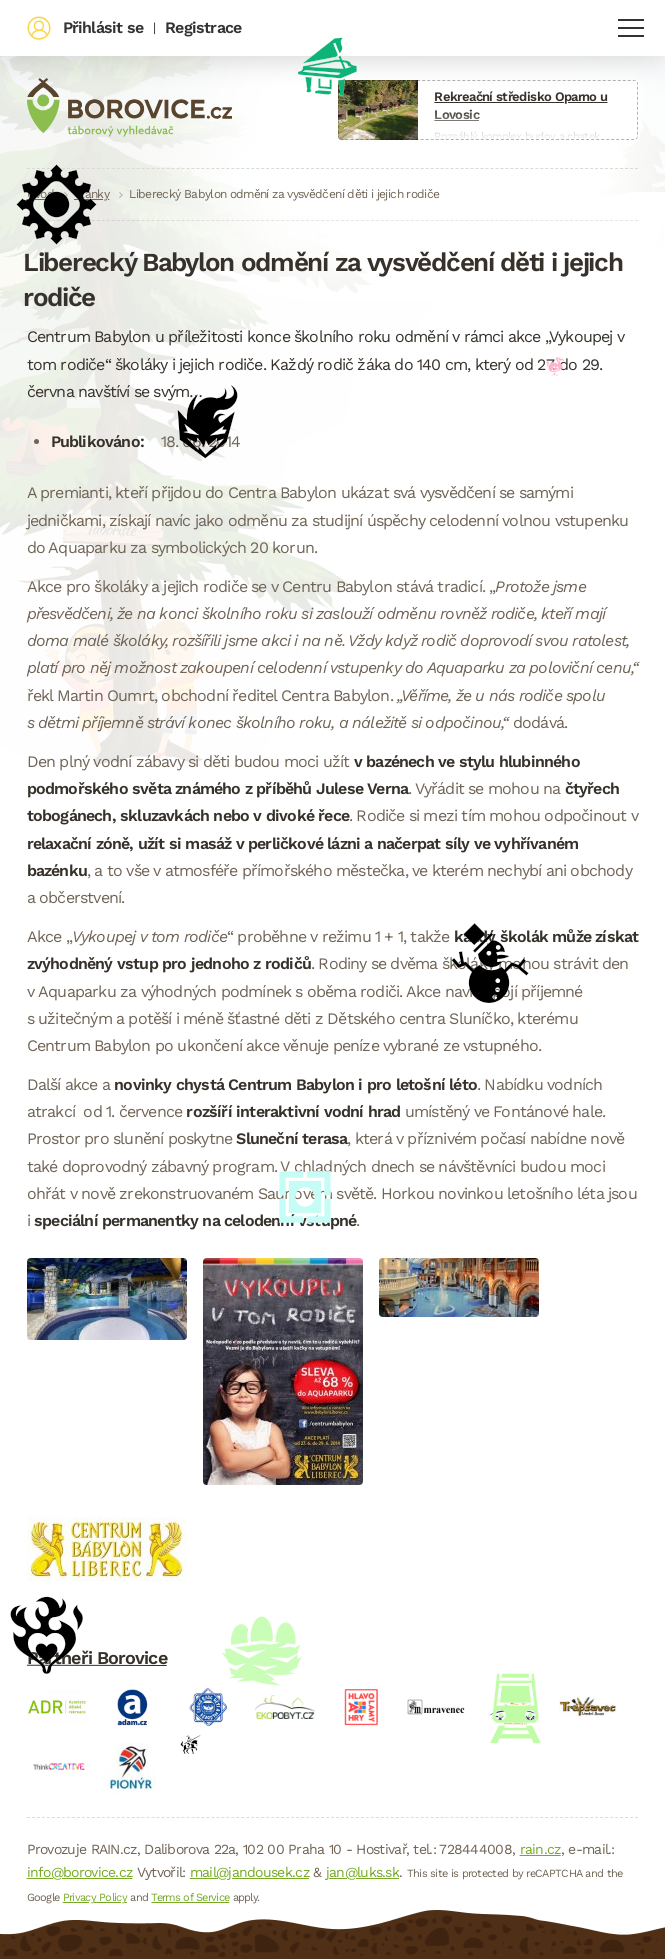 The width and height of the screenshot is (665, 1959). Describe the element at coordinates (305, 1197) in the screenshot. I see `focus or target selection tool` at that location.